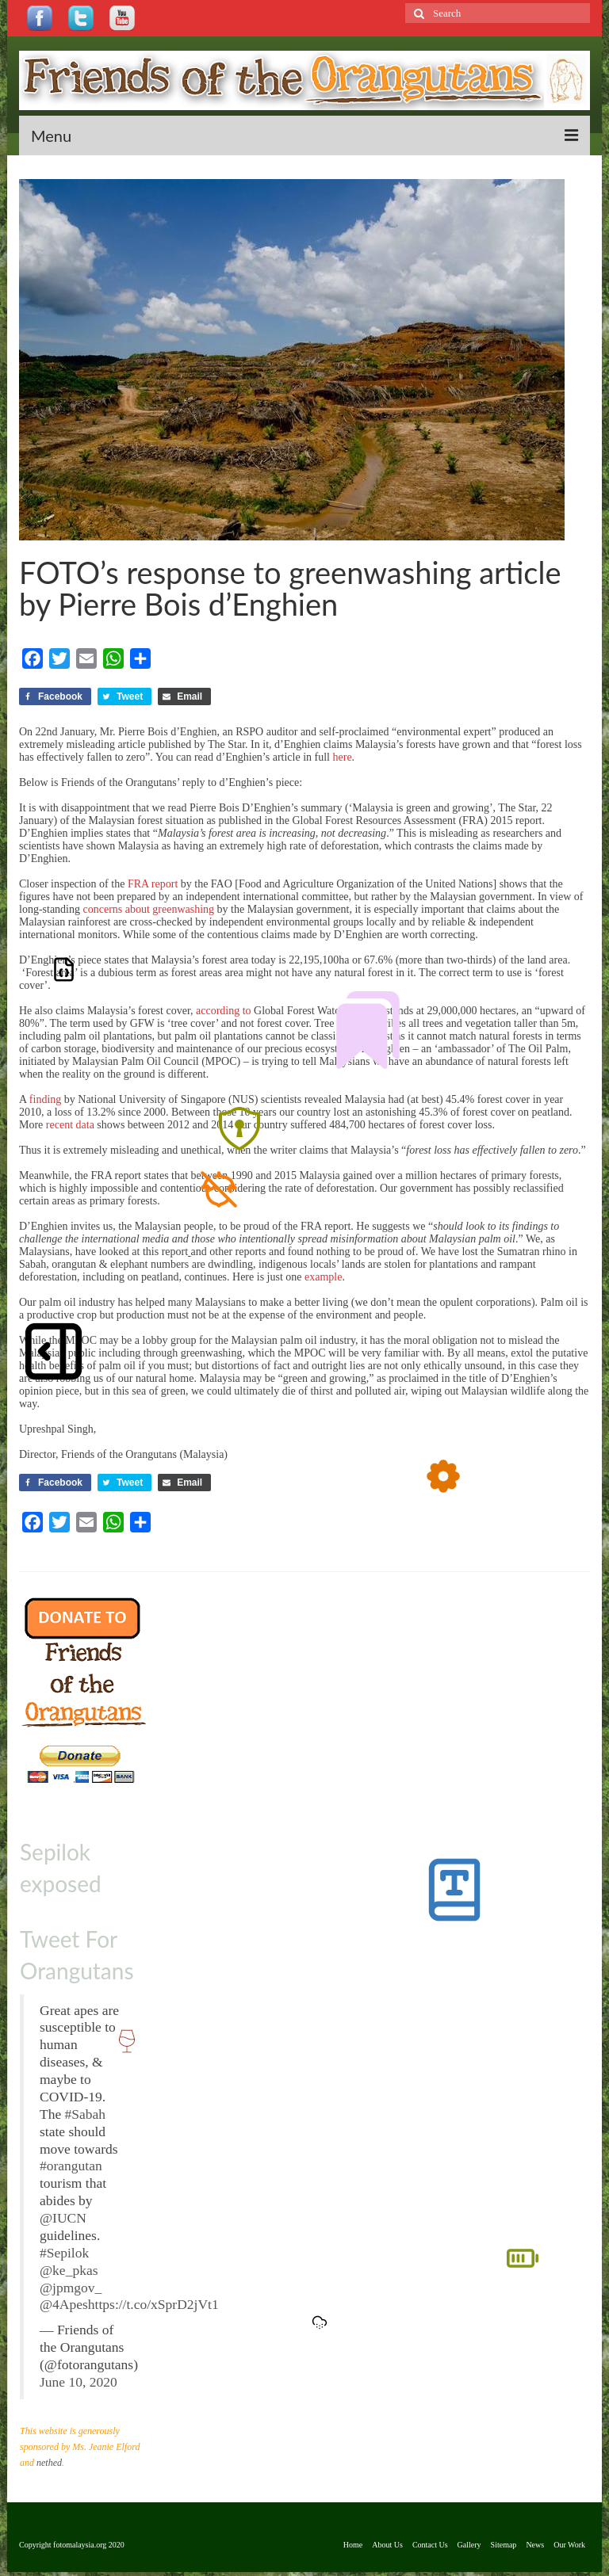  Describe the element at coordinates (127, 2040) in the screenshot. I see `browse wine selection` at that location.